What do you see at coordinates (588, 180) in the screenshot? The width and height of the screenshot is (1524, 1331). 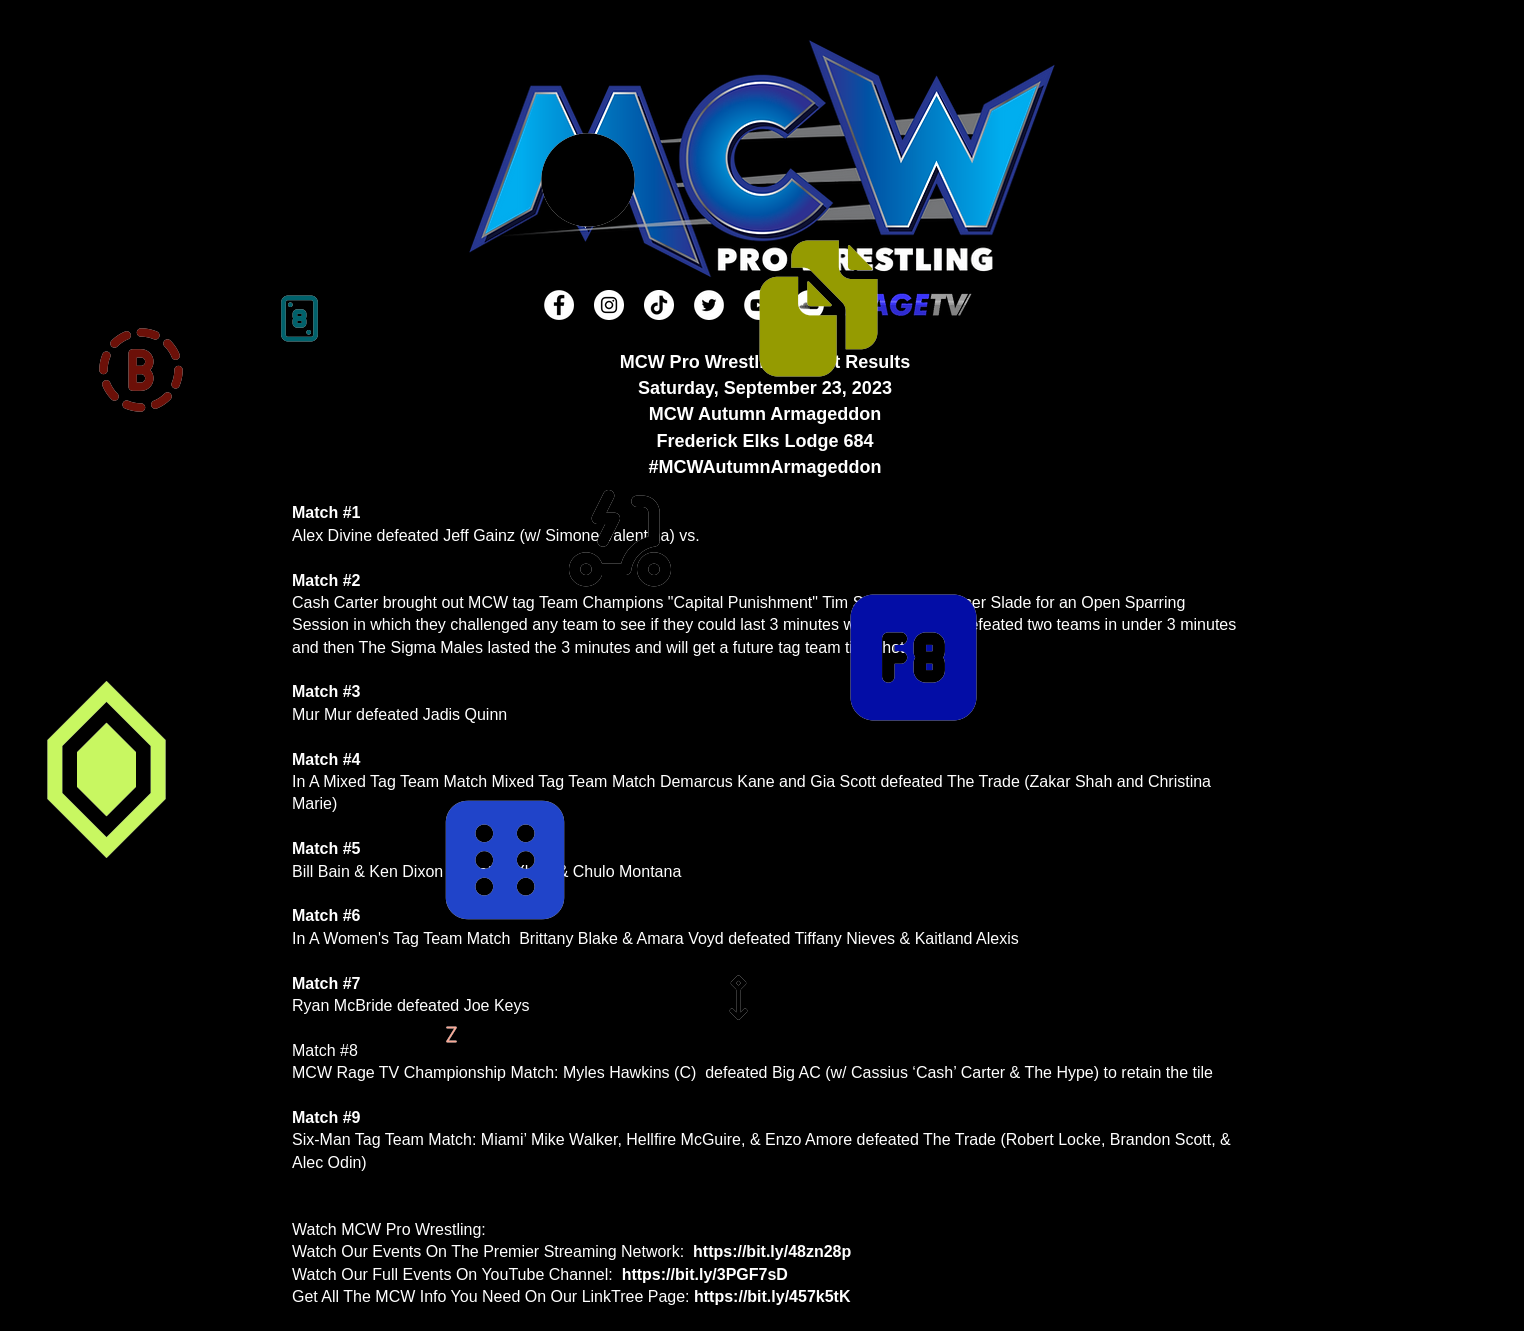 I see `confirm or complete an action` at bounding box center [588, 180].